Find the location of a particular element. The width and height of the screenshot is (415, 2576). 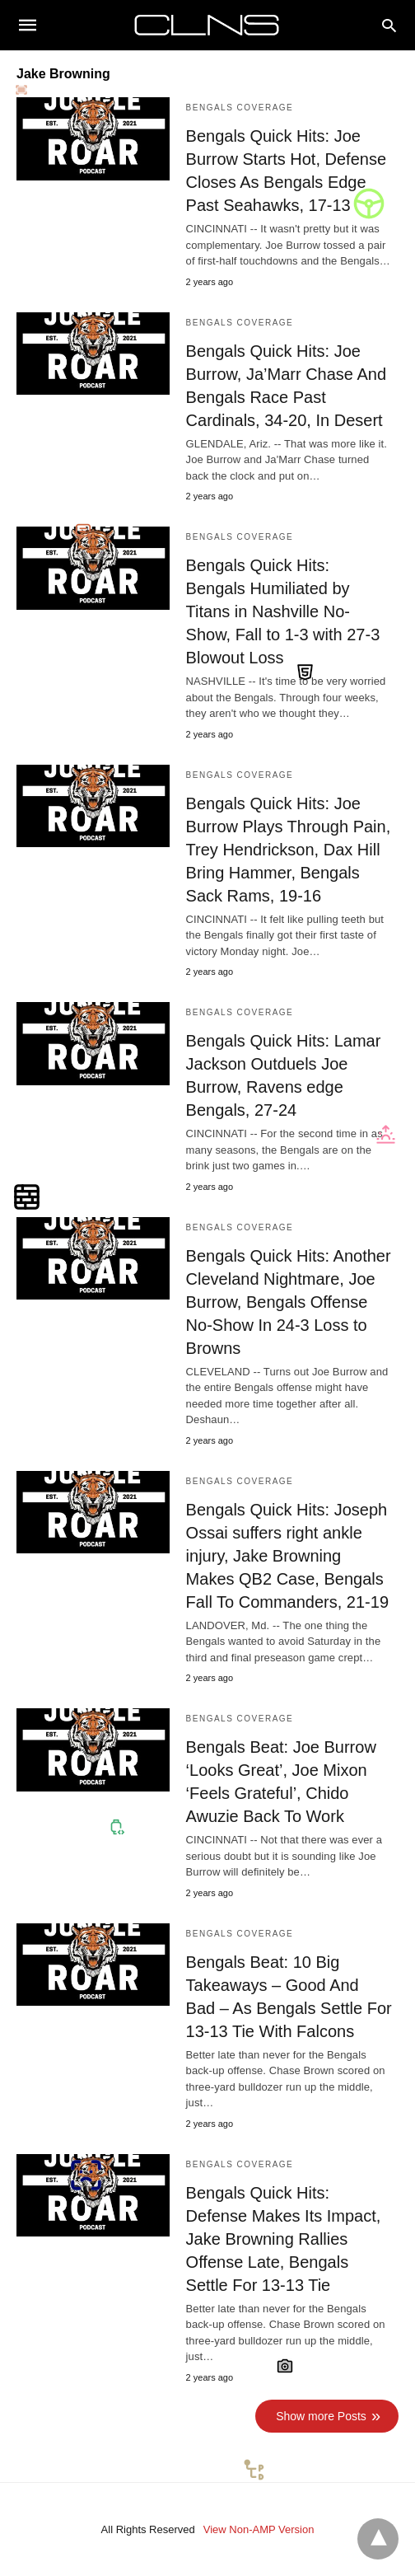

view wall or barrier settings is located at coordinates (26, 1197).